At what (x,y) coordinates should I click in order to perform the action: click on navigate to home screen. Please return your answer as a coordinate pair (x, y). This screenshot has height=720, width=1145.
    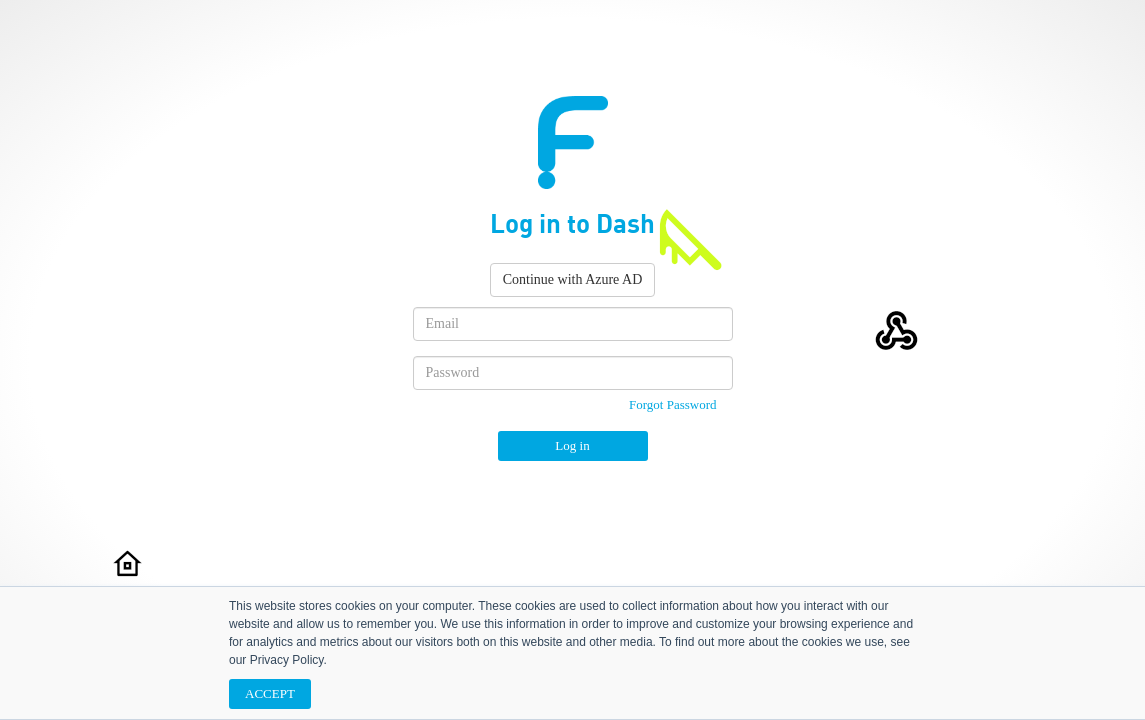
    Looking at the image, I should click on (127, 564).